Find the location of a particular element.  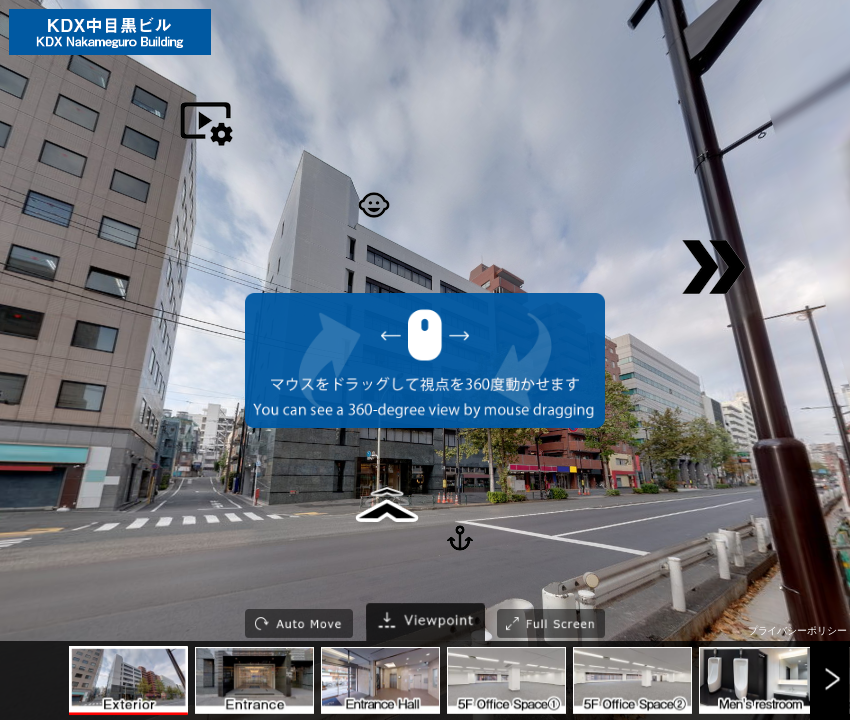

skip forward or advance quickly is located at coordinates (713, 267).